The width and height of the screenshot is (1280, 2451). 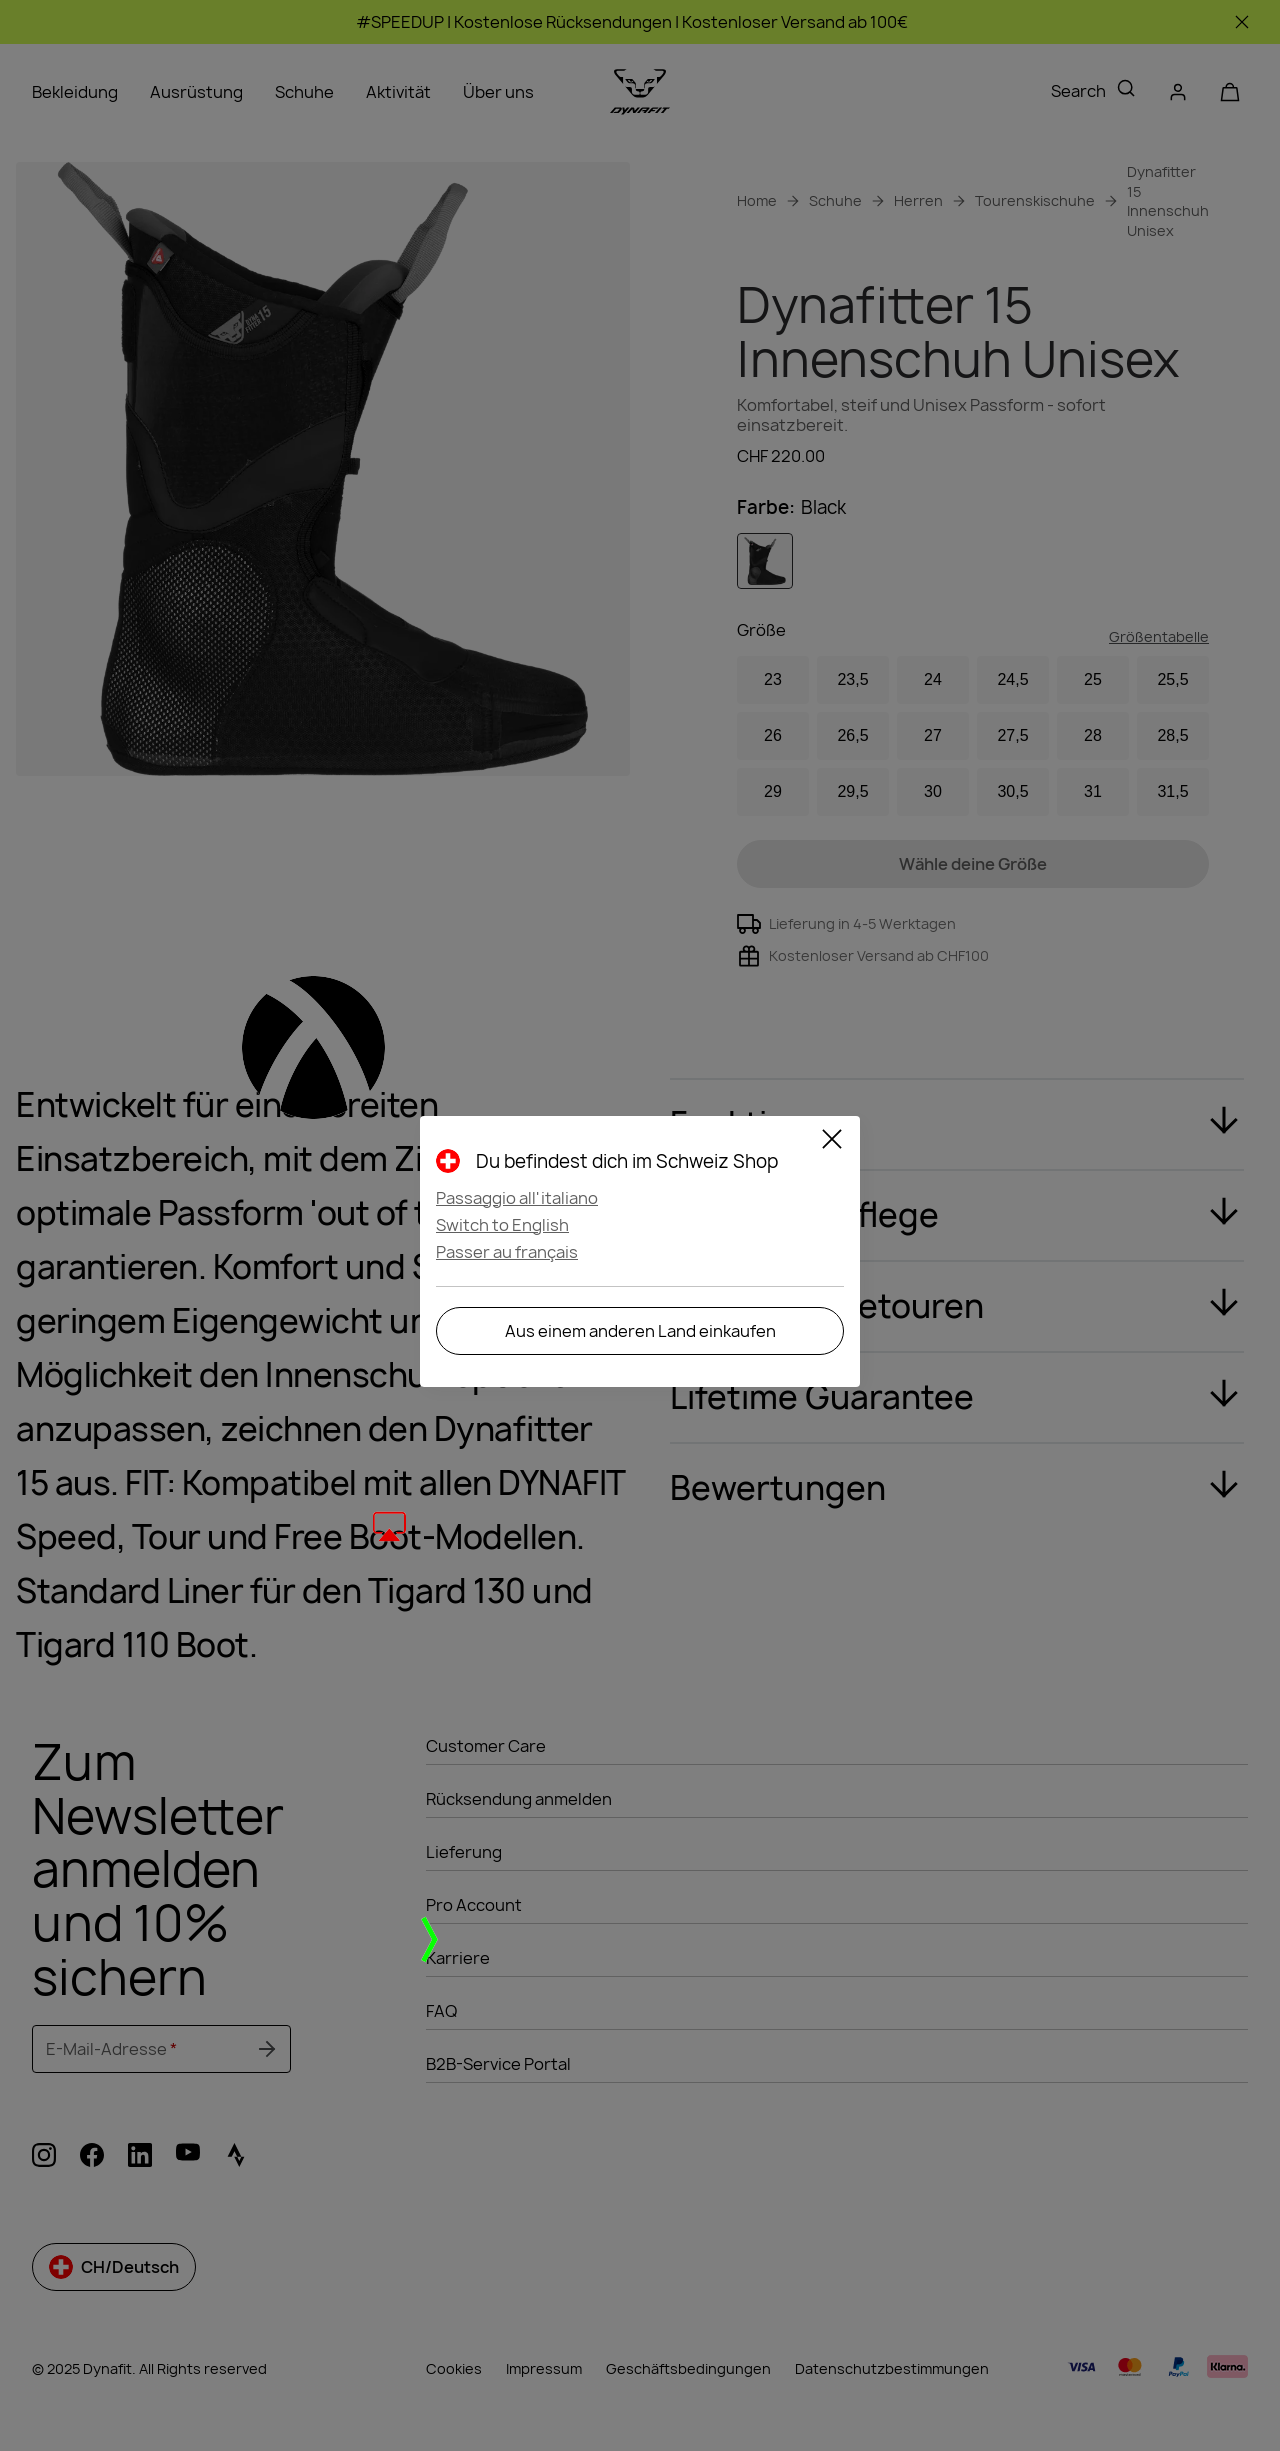 I want to click on racket programming language logo, so click(x=313, y=1047).